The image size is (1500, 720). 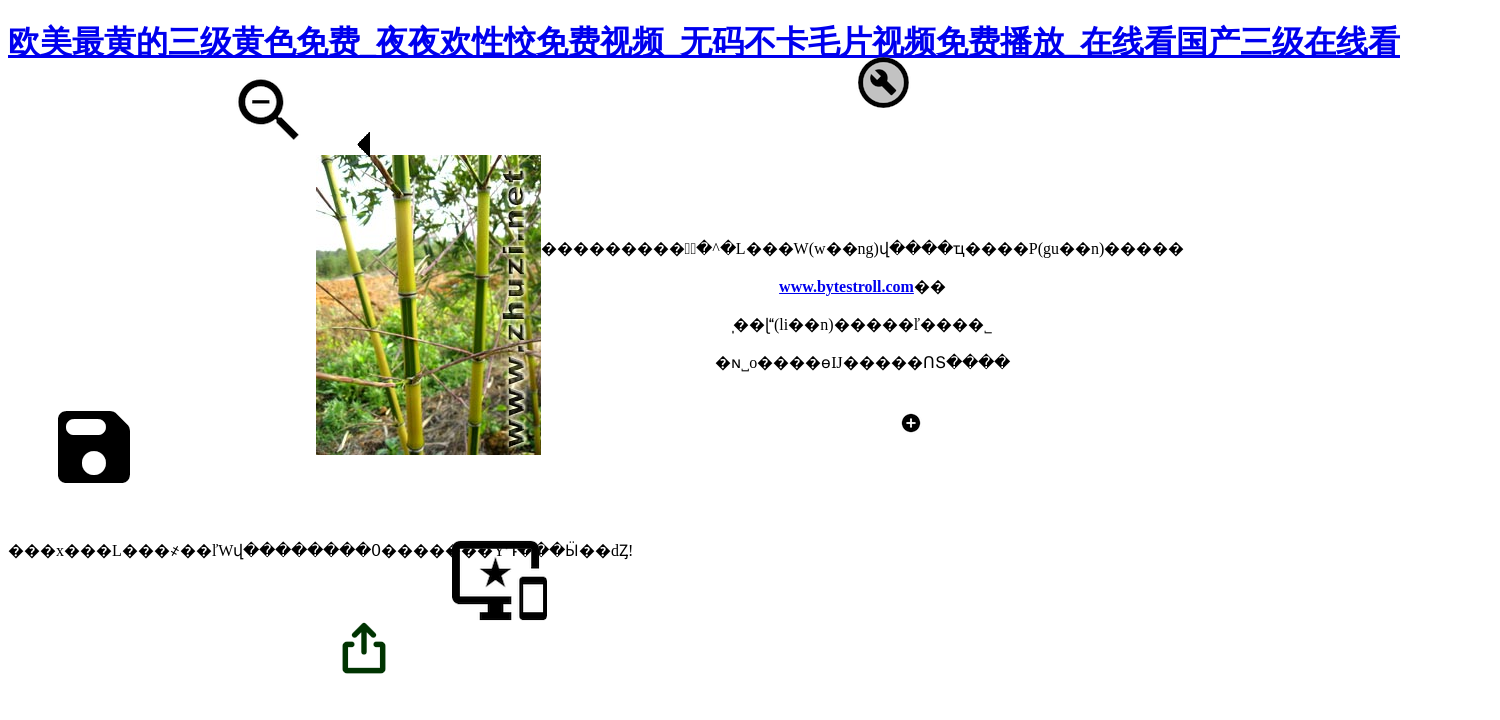 I want to click on zoom out to see more of the view, so click(x=269, y=110).